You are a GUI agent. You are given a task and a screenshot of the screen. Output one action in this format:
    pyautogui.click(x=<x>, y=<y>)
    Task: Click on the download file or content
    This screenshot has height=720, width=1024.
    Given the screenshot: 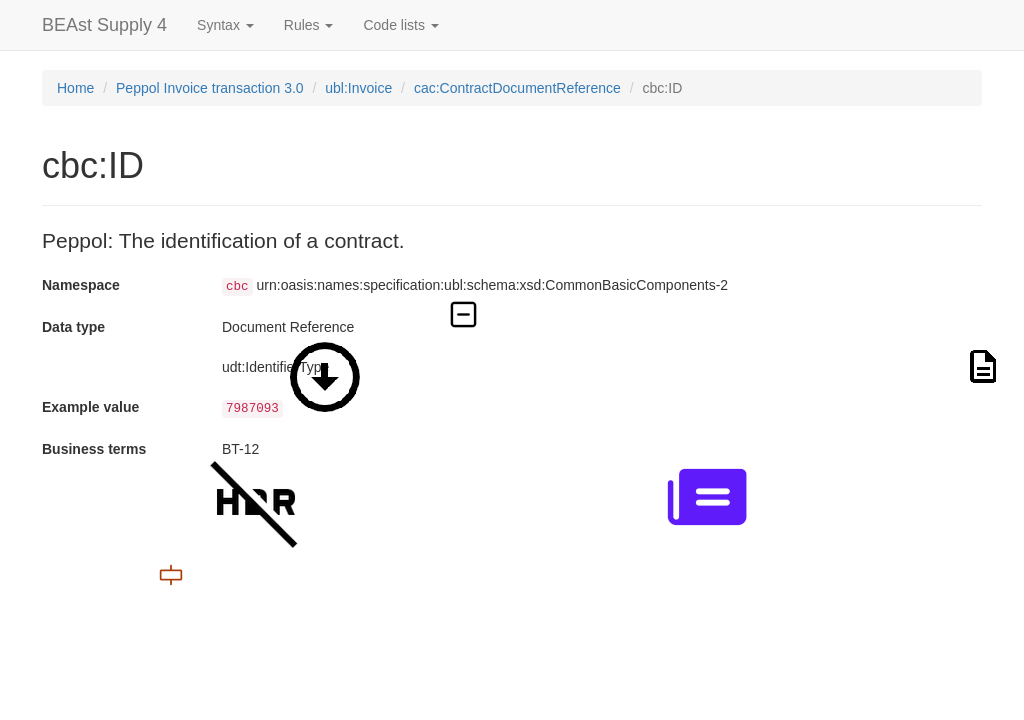 What is the action you would take?
    pyautogui.click(x=325, y=377)
    